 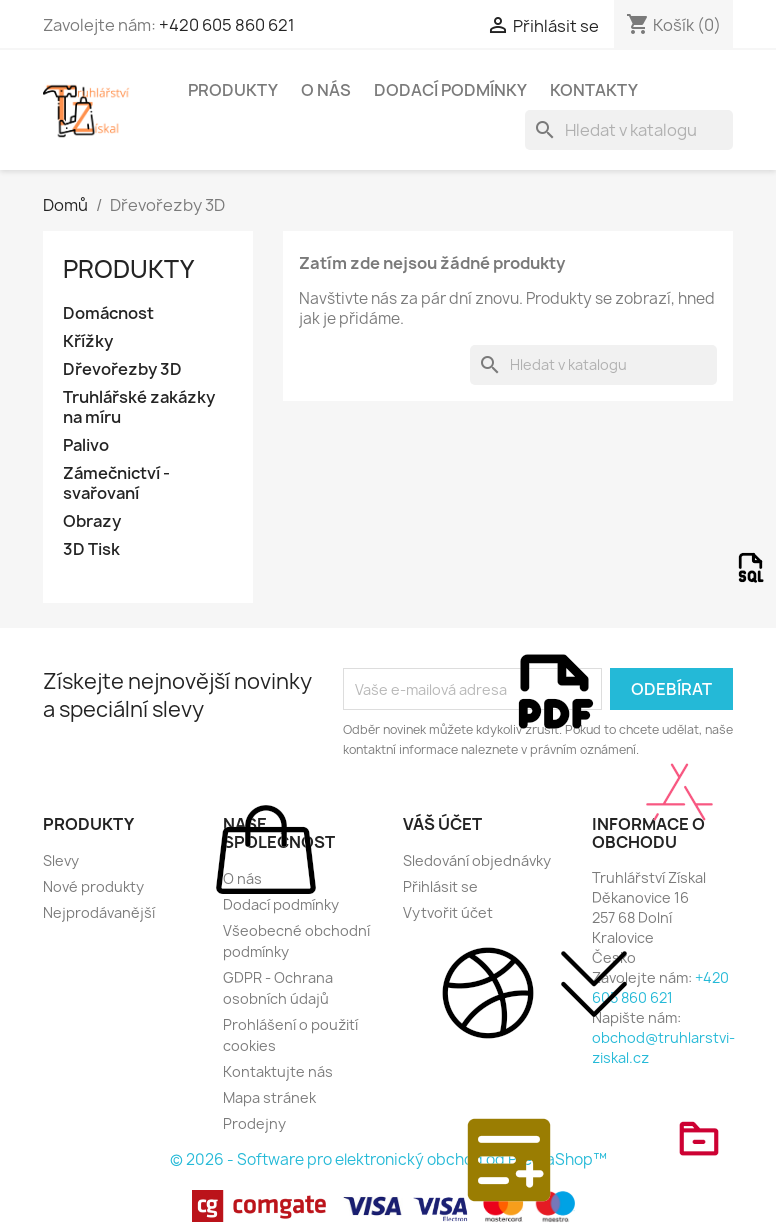 I want to click on view dribbble profile or portfolio, so click(x=488, y=993).